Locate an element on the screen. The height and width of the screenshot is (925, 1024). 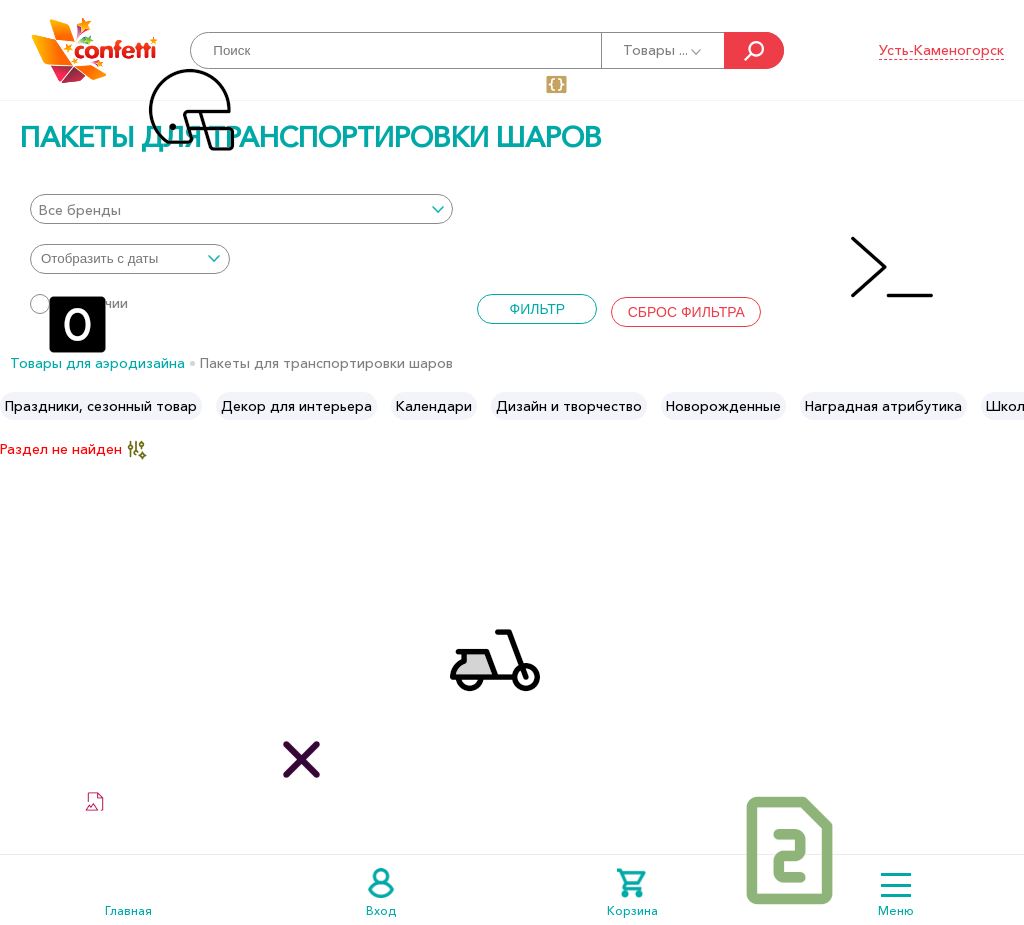
view image file is located at coordinates (95, 801).